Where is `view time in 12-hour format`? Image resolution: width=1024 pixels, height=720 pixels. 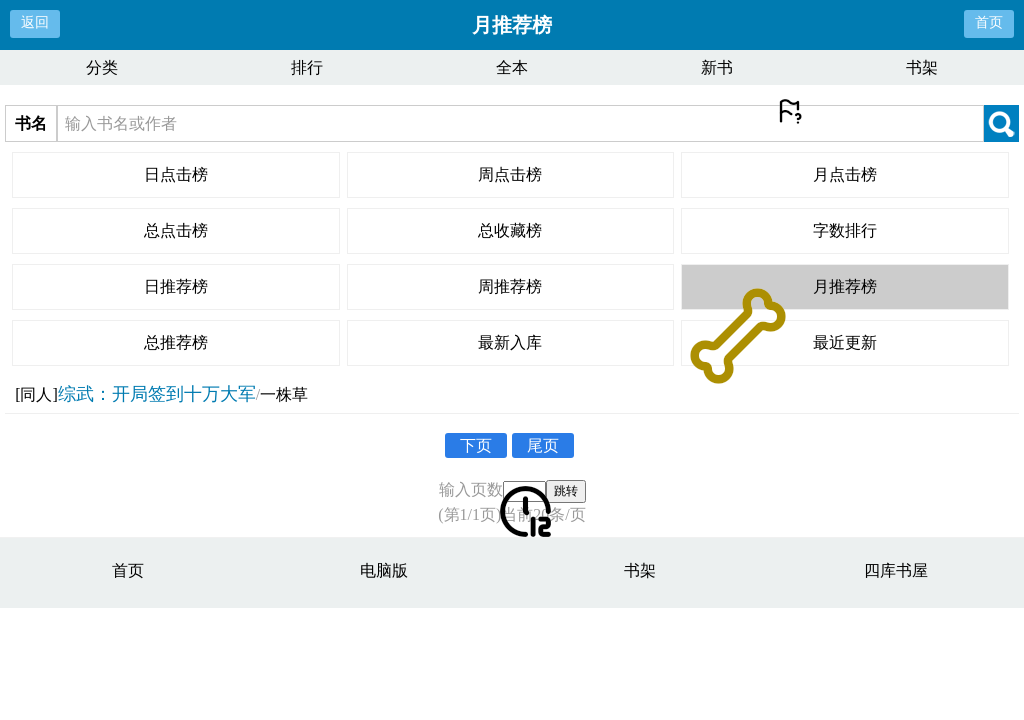
view time in 12-hour format is located at coordinates (525, 511).